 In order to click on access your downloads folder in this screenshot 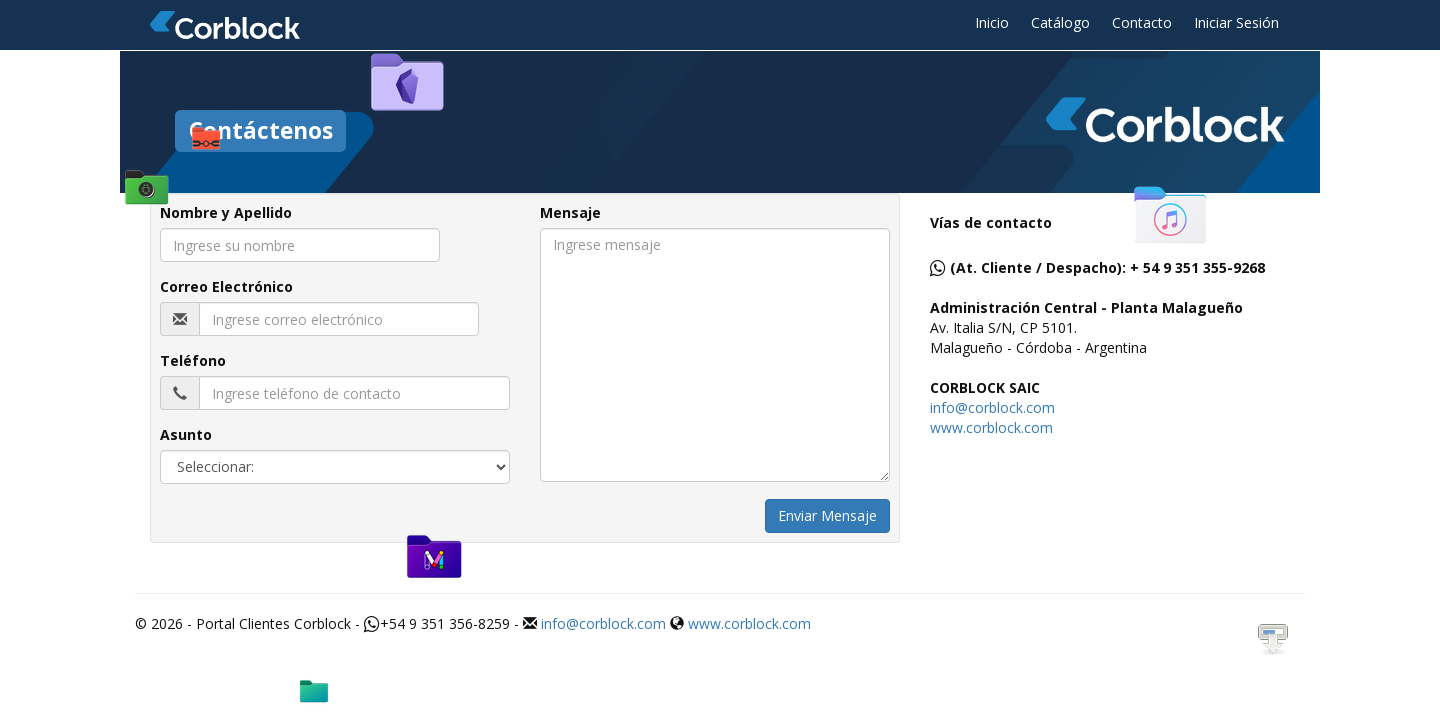, I will do `click(1273, 639)`.